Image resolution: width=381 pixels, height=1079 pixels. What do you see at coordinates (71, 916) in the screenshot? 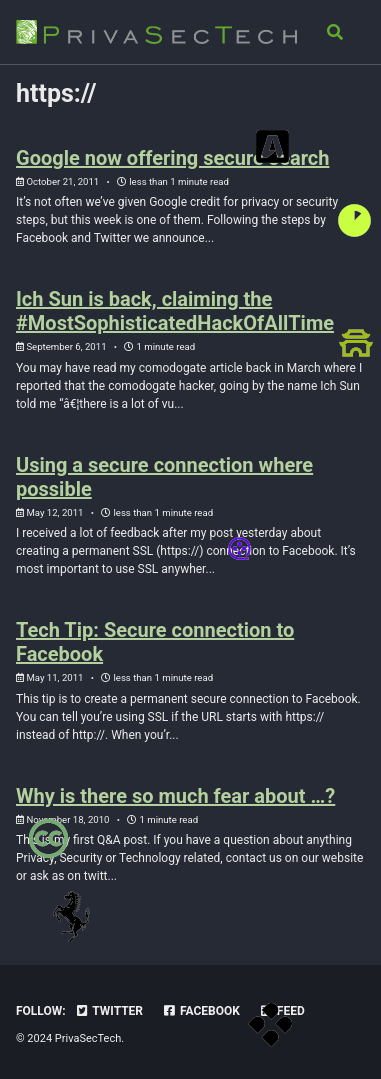
I see `Ferrari brand logo` at bounding box center [71, 916].